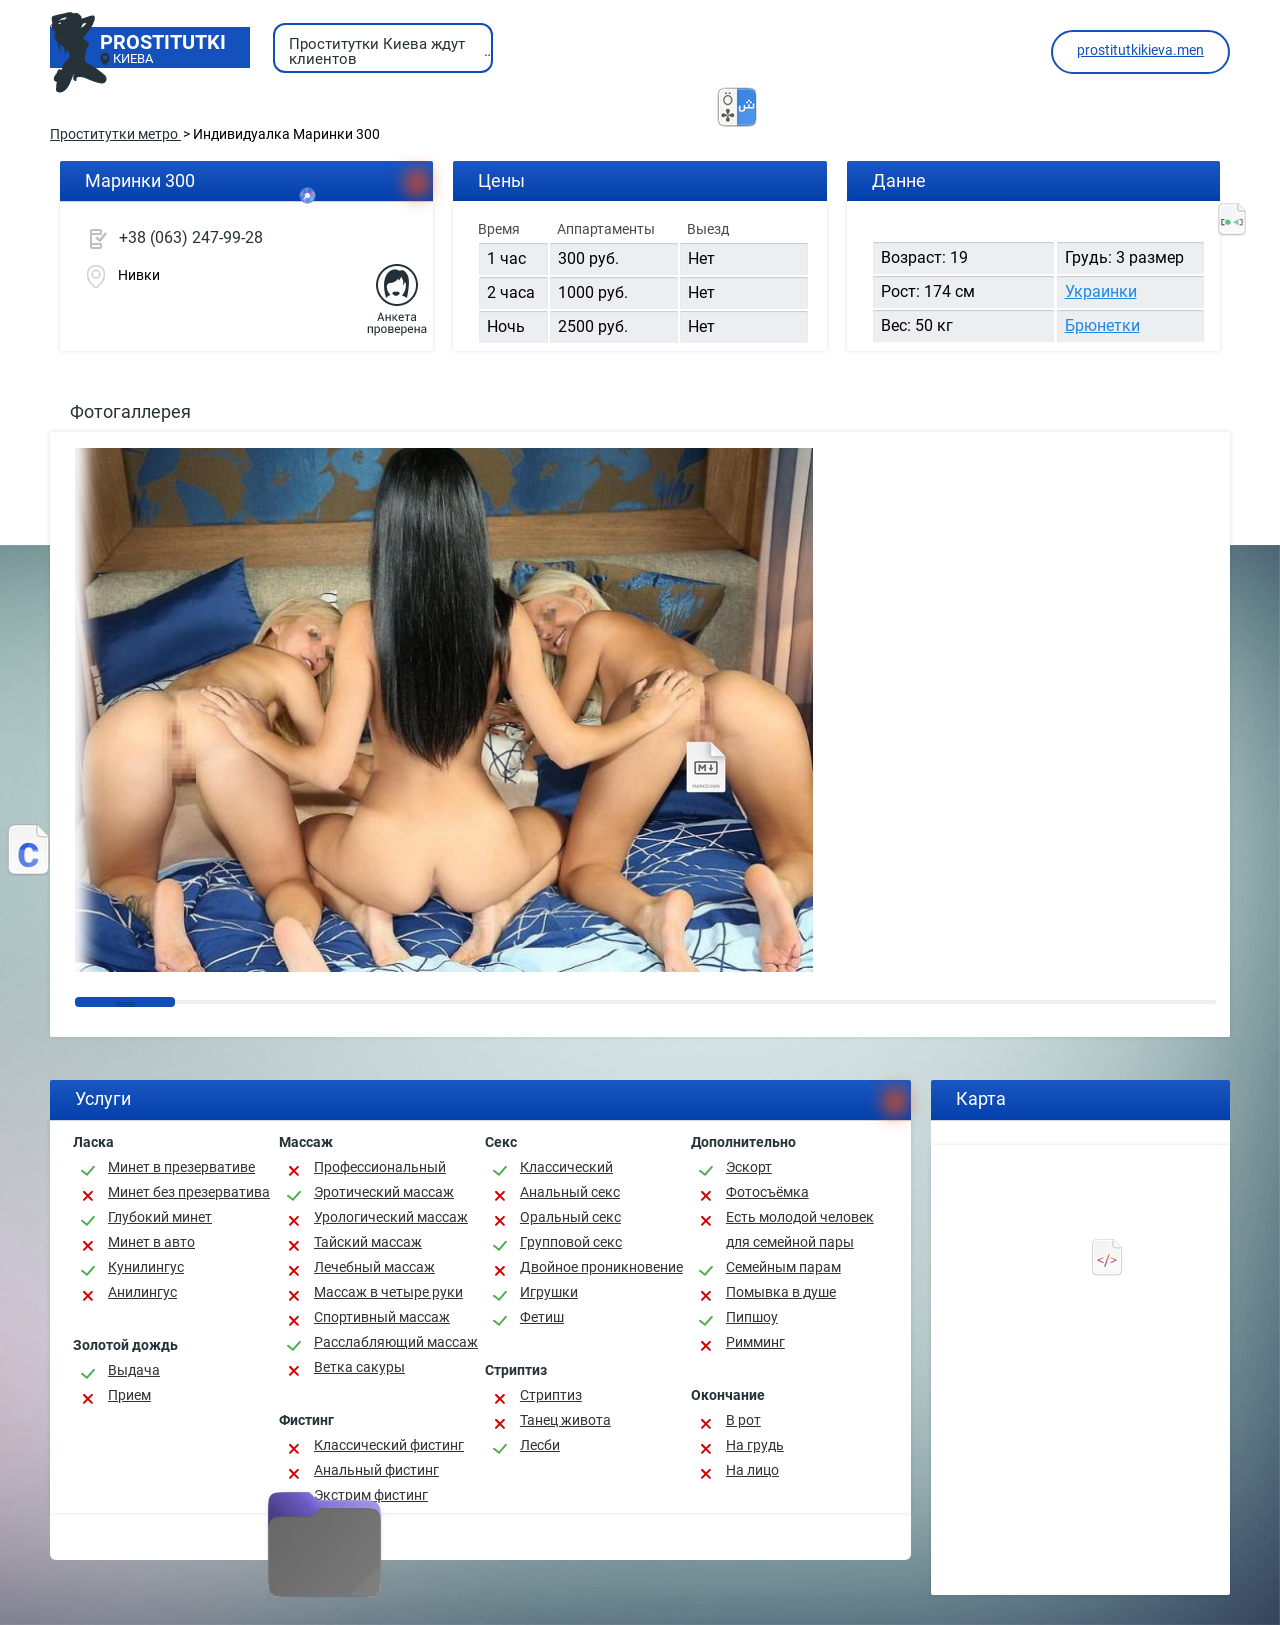 Image resolution: width=1280 pixels, height=1625 pixels. What do you see at coordinates (706, 768) in the screenshot?
I see `a markdown text file` at bounding box center [706, 768].